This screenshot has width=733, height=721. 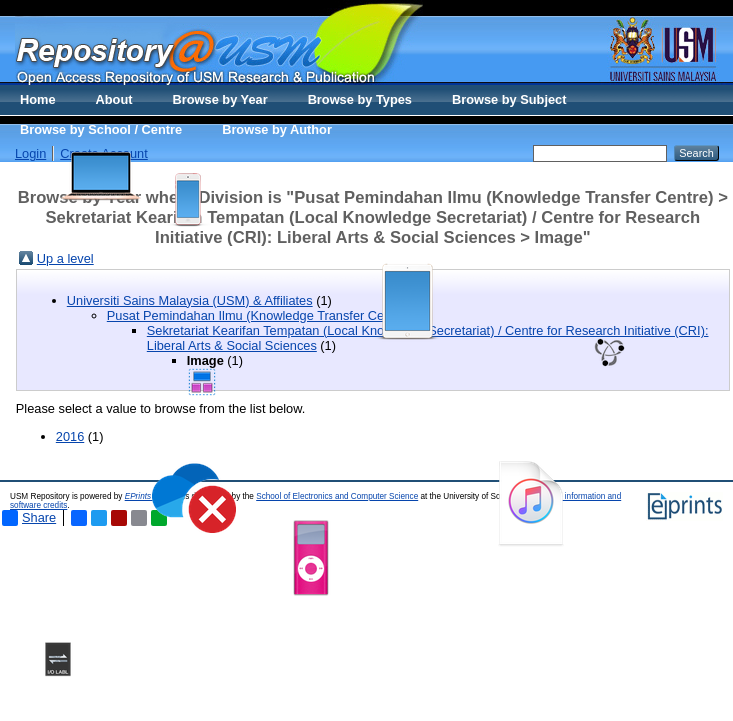 I want to click on represents this macbook in system preferences or device settings, so click(x=101, y=169).